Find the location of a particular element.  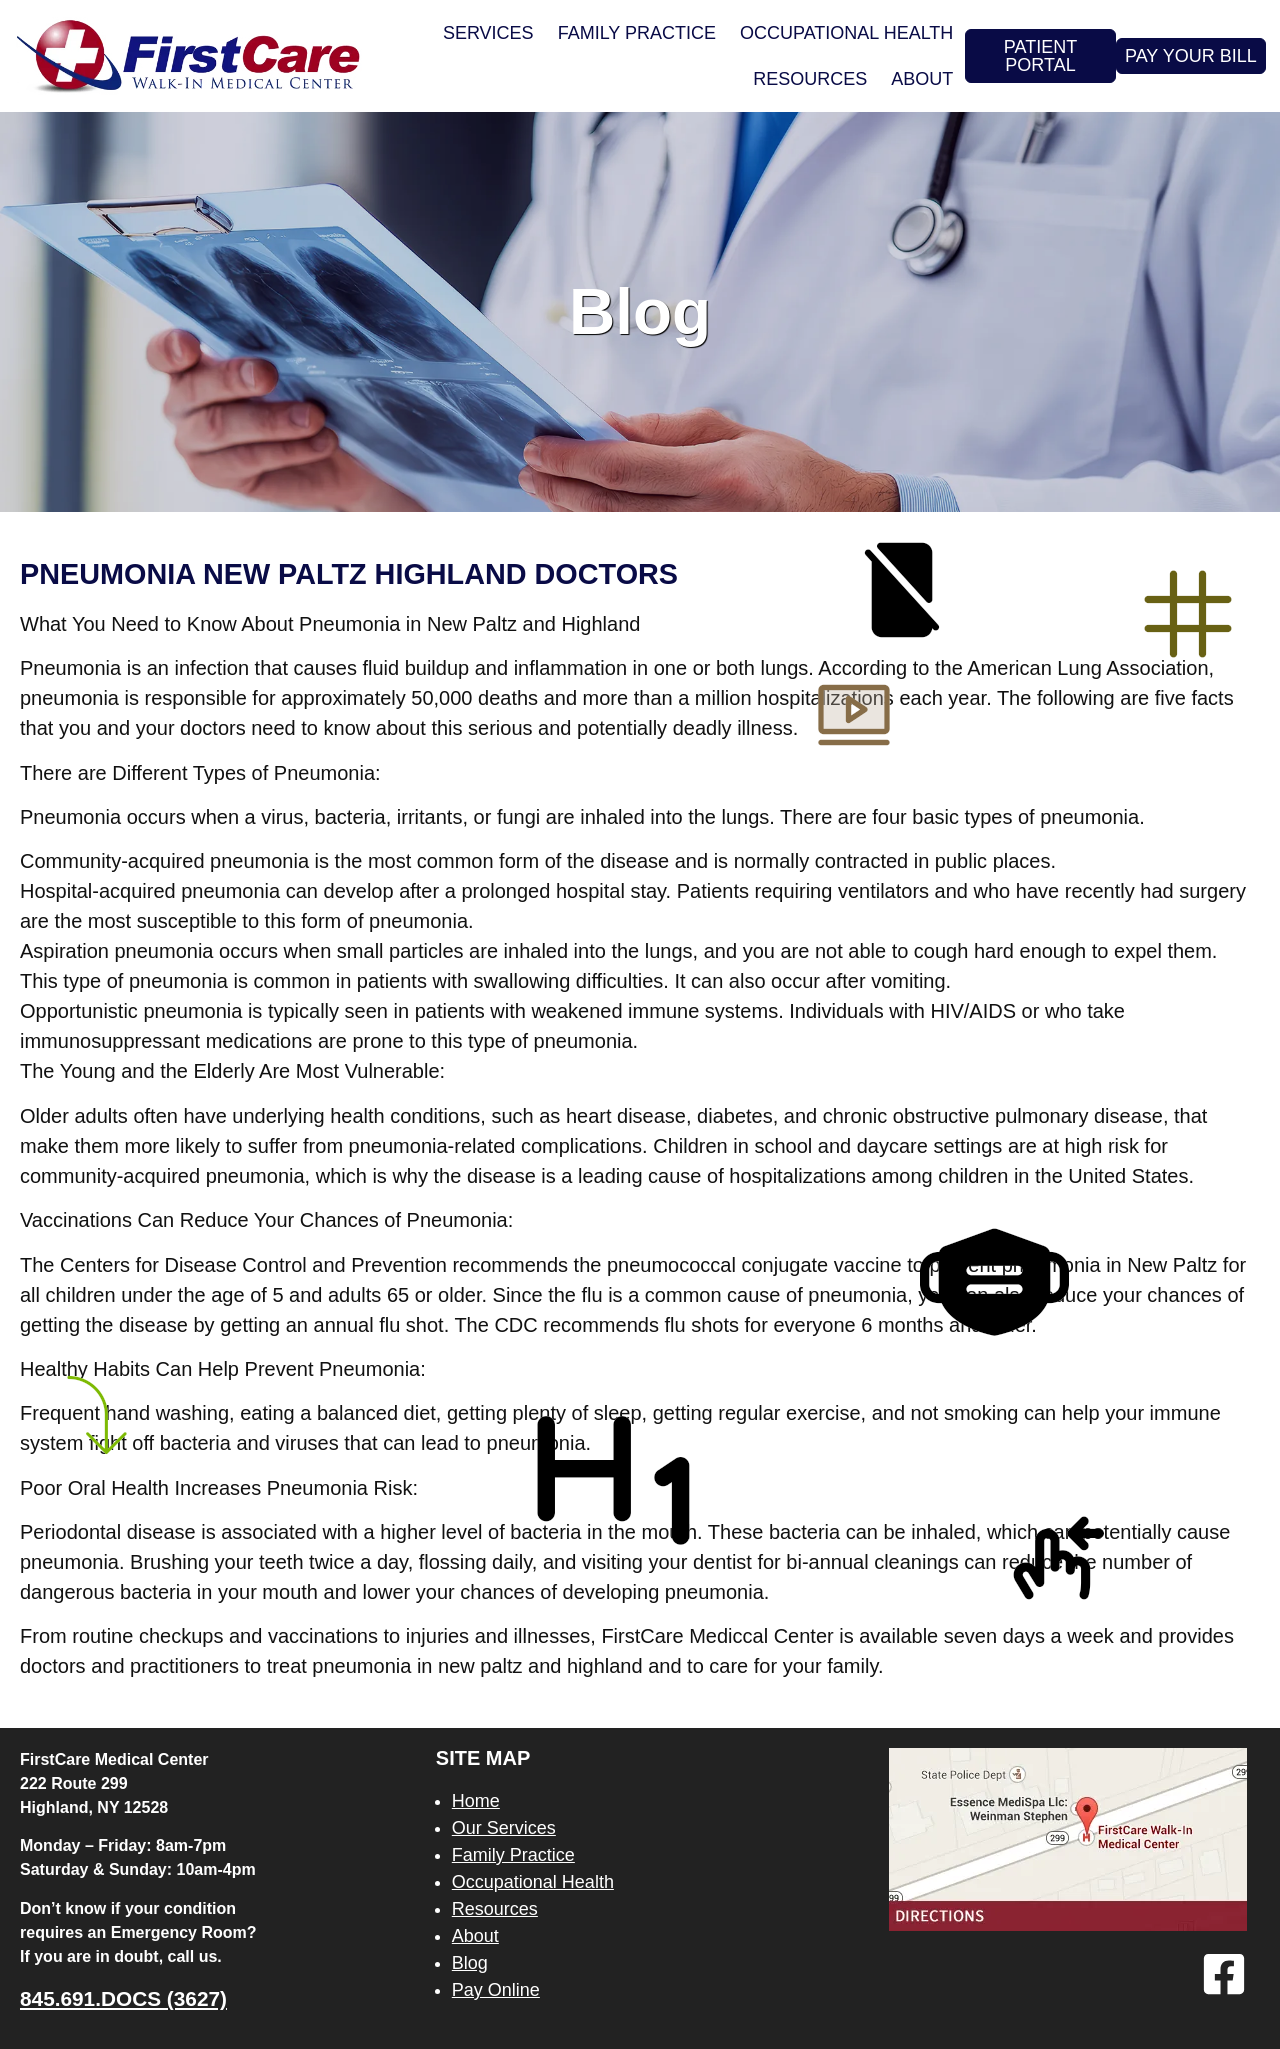

swipe left to continue or dismiss is located at coordinates (1055, 1561).